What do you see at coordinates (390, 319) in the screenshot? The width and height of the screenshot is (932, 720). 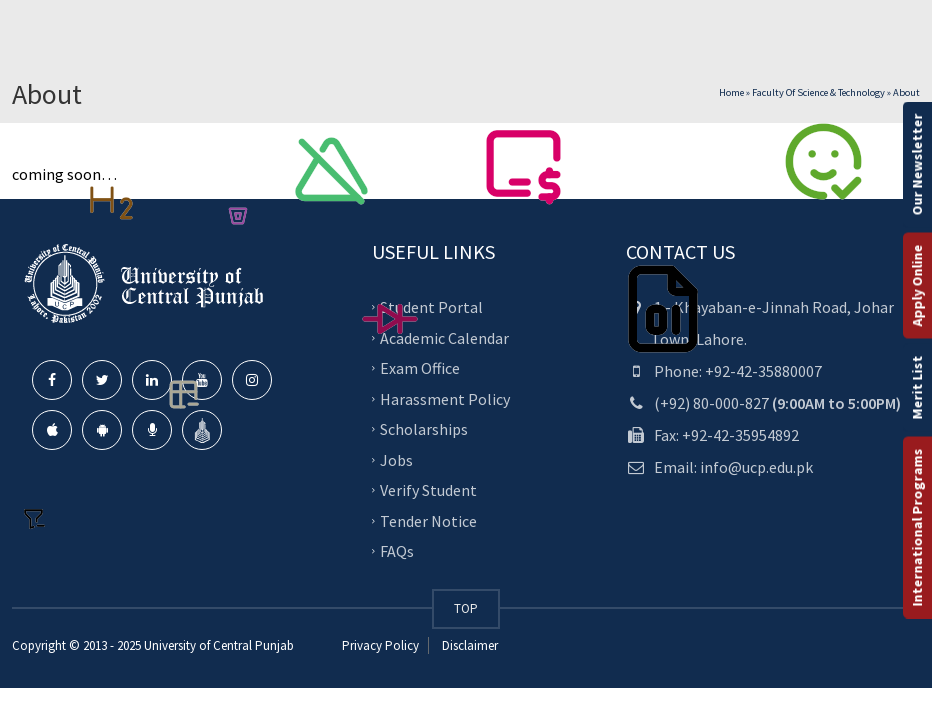 I see `represents a diode component in a circuit diagram` at bounding box center [390, 319].